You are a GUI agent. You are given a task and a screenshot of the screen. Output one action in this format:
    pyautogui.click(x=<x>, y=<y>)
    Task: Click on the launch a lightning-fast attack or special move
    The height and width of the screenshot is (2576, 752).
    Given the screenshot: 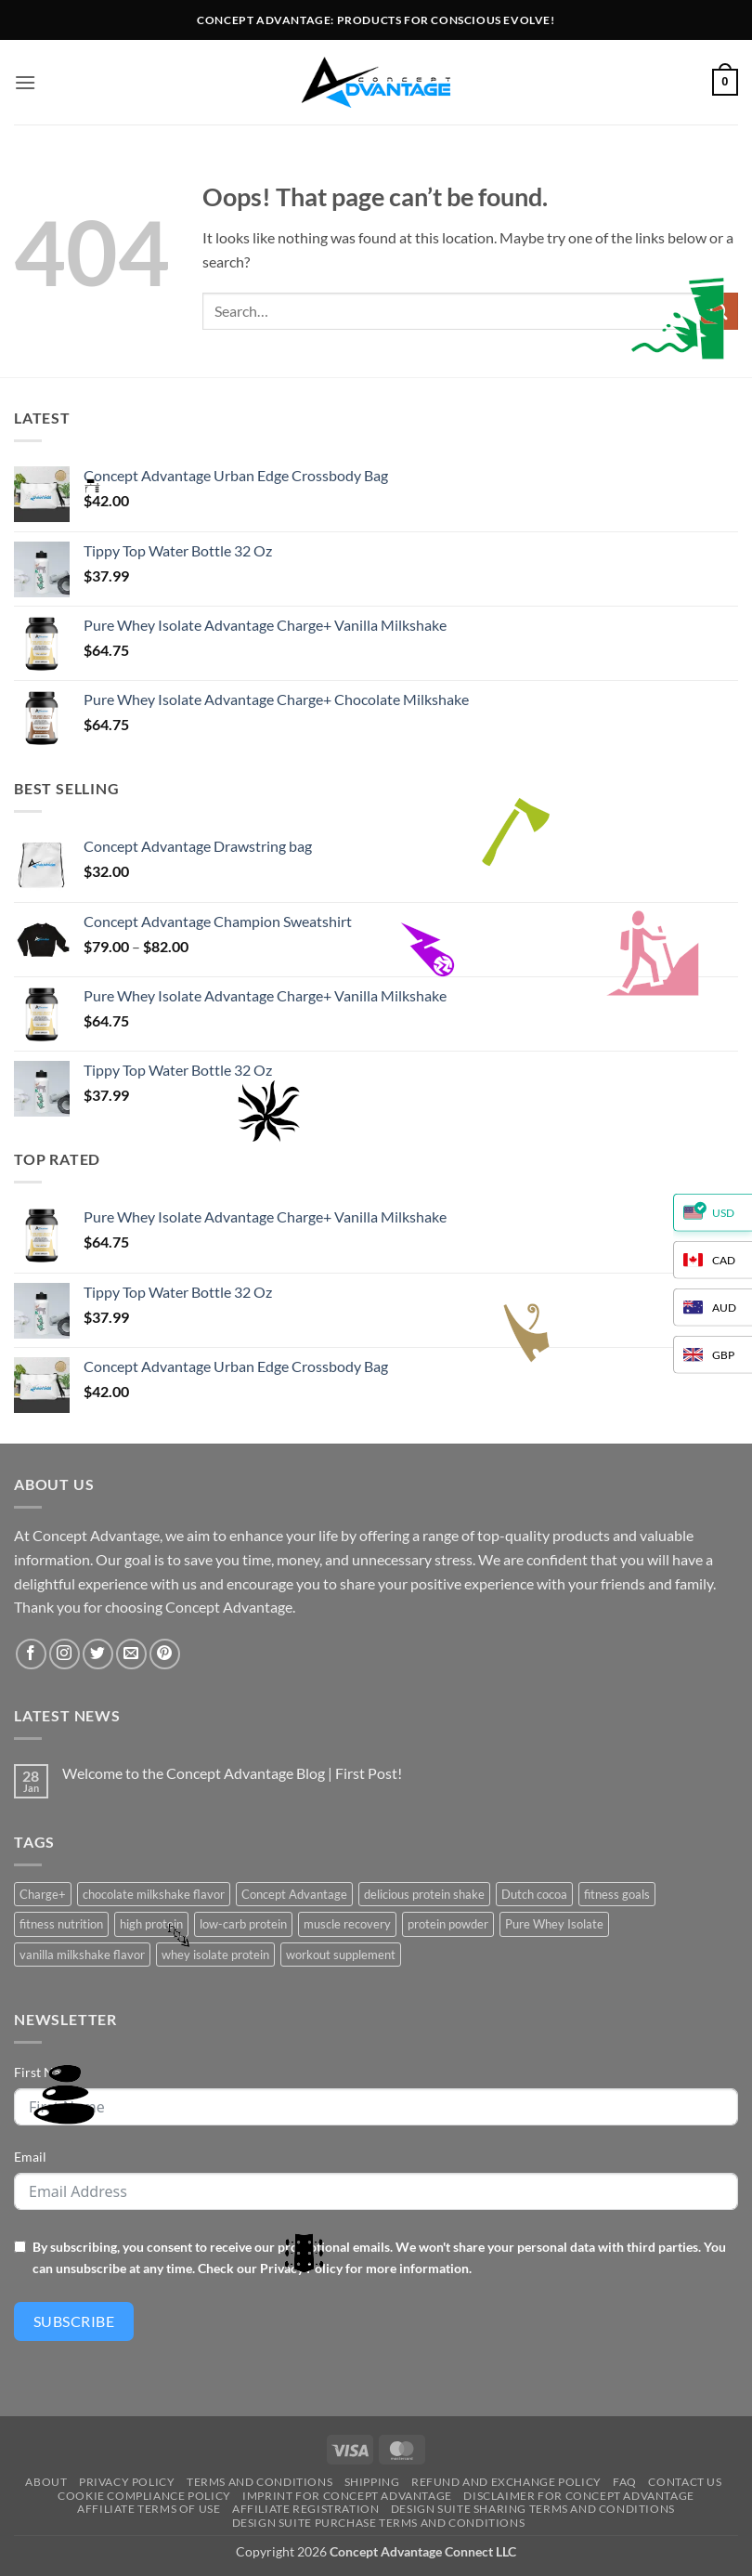 What is the action you would take?
    pyautogui.click(x=427, y=949)
    